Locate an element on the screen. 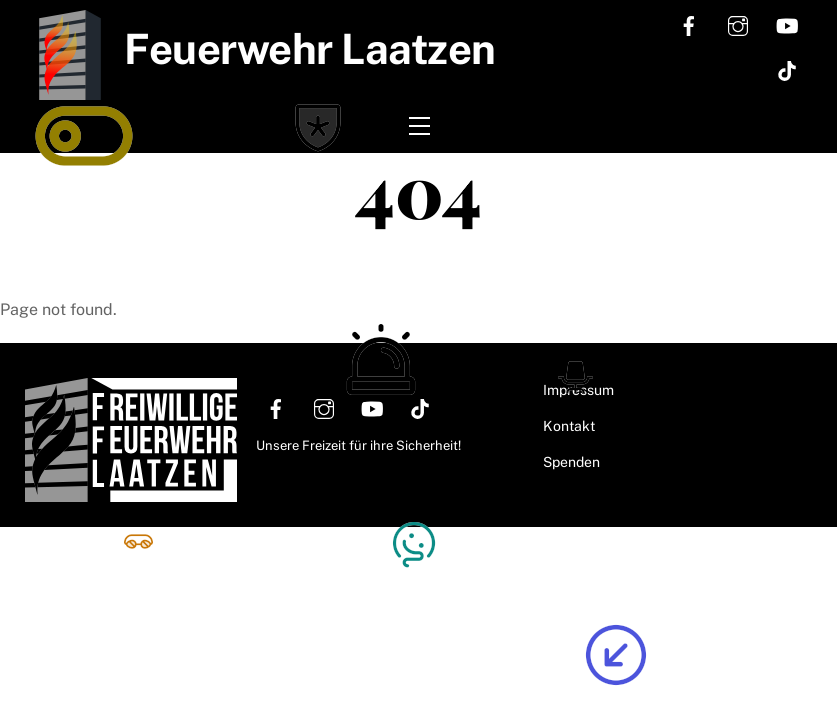  access virtual reality or immersive mode is located at coordinates (138, 541).